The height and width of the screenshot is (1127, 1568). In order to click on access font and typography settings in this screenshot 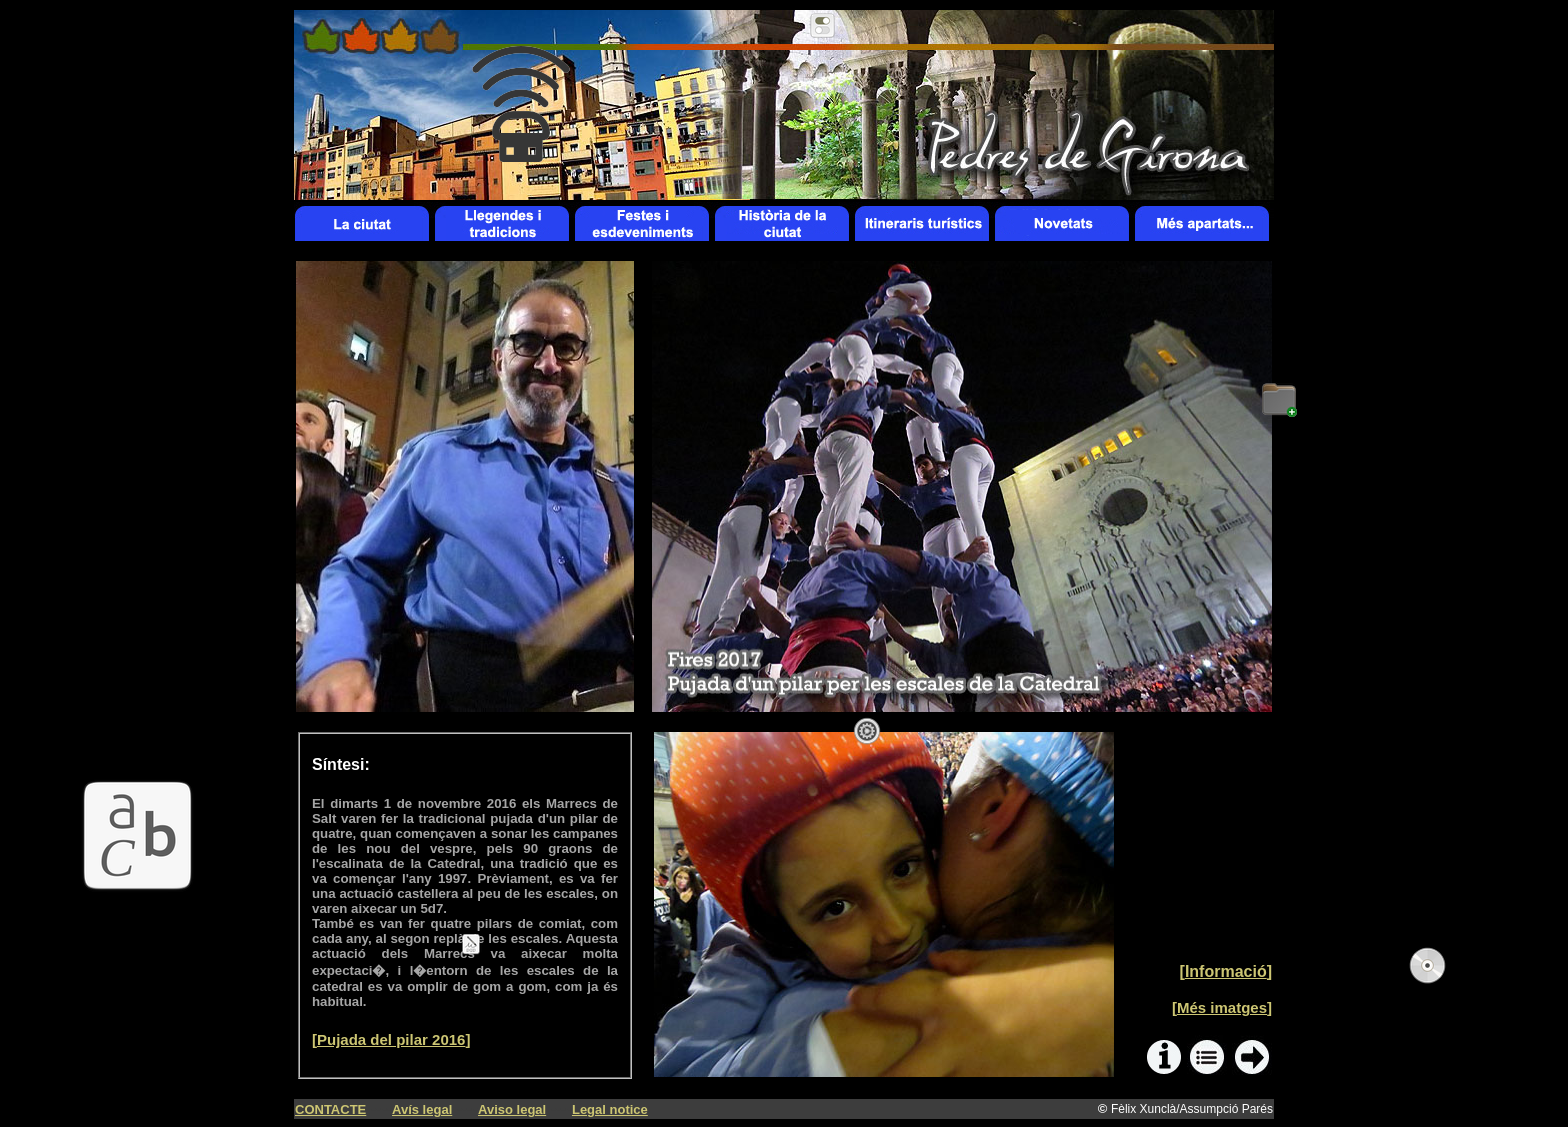, I will do `click(137, 835)`.